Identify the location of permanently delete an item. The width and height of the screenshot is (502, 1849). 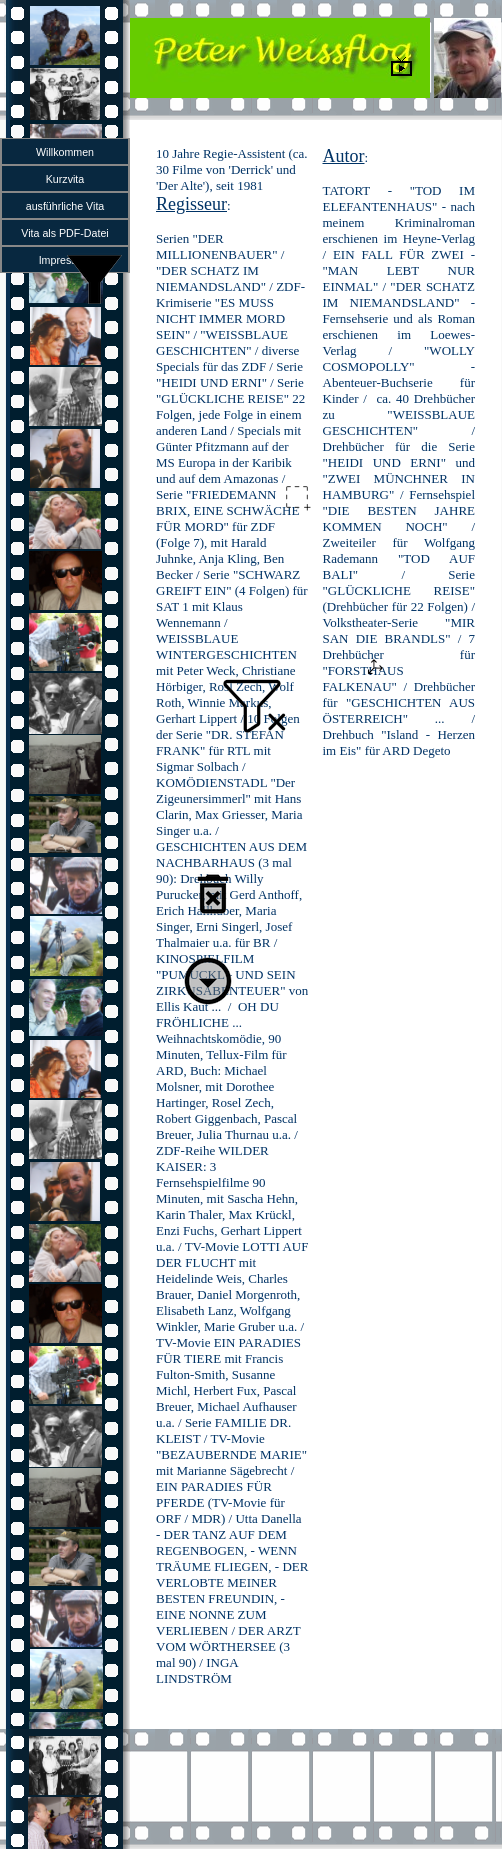
(213, 894).